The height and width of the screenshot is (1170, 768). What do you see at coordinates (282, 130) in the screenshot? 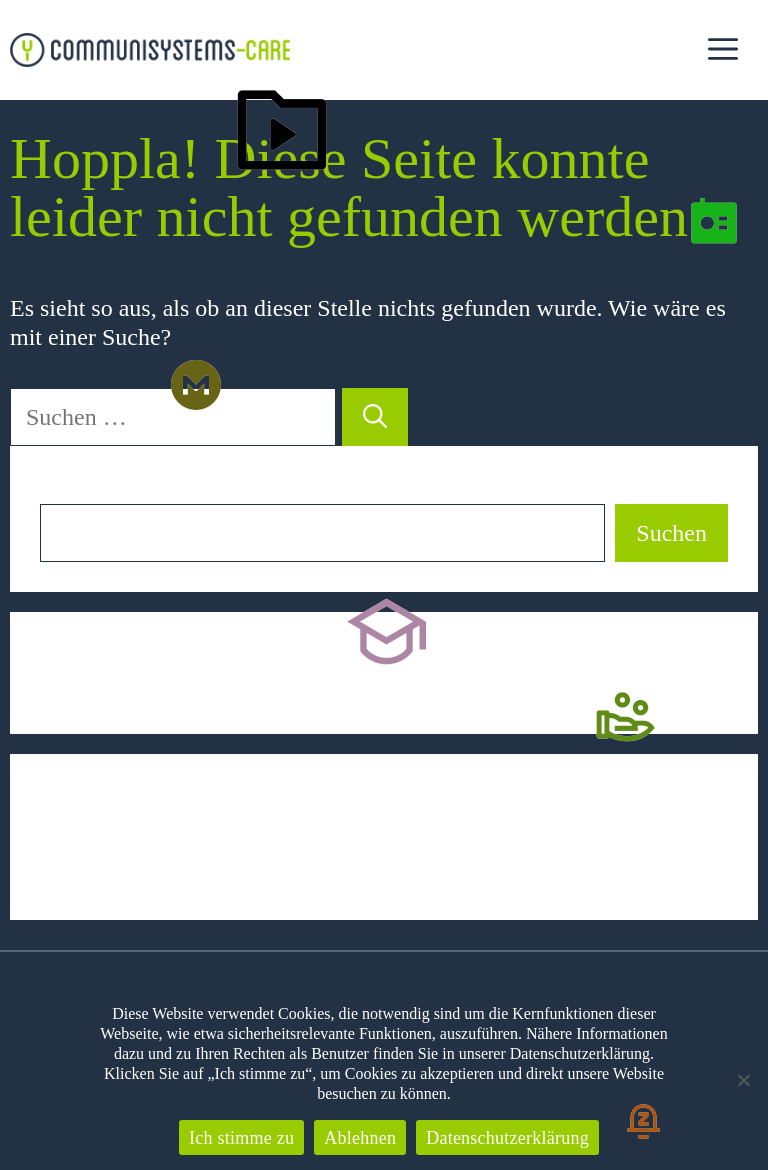
I see `open video files folder` at bounding box center [282, 130].